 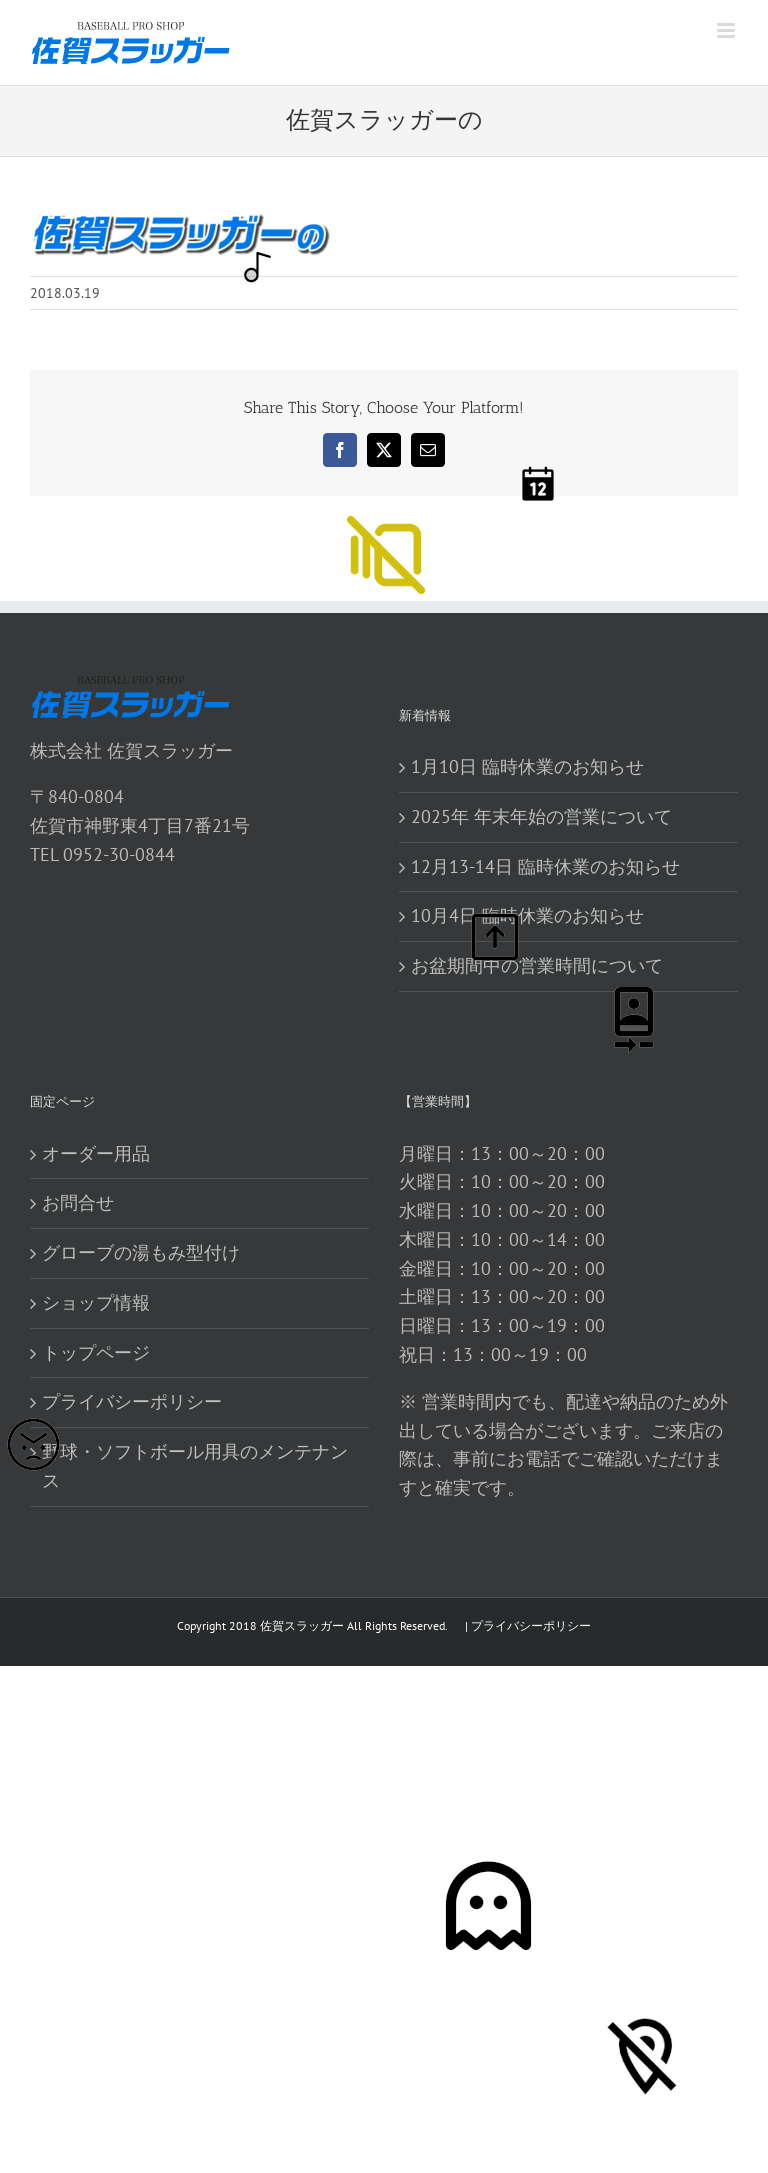 I want to click on location services disabled, so click(x=645, y=2056).